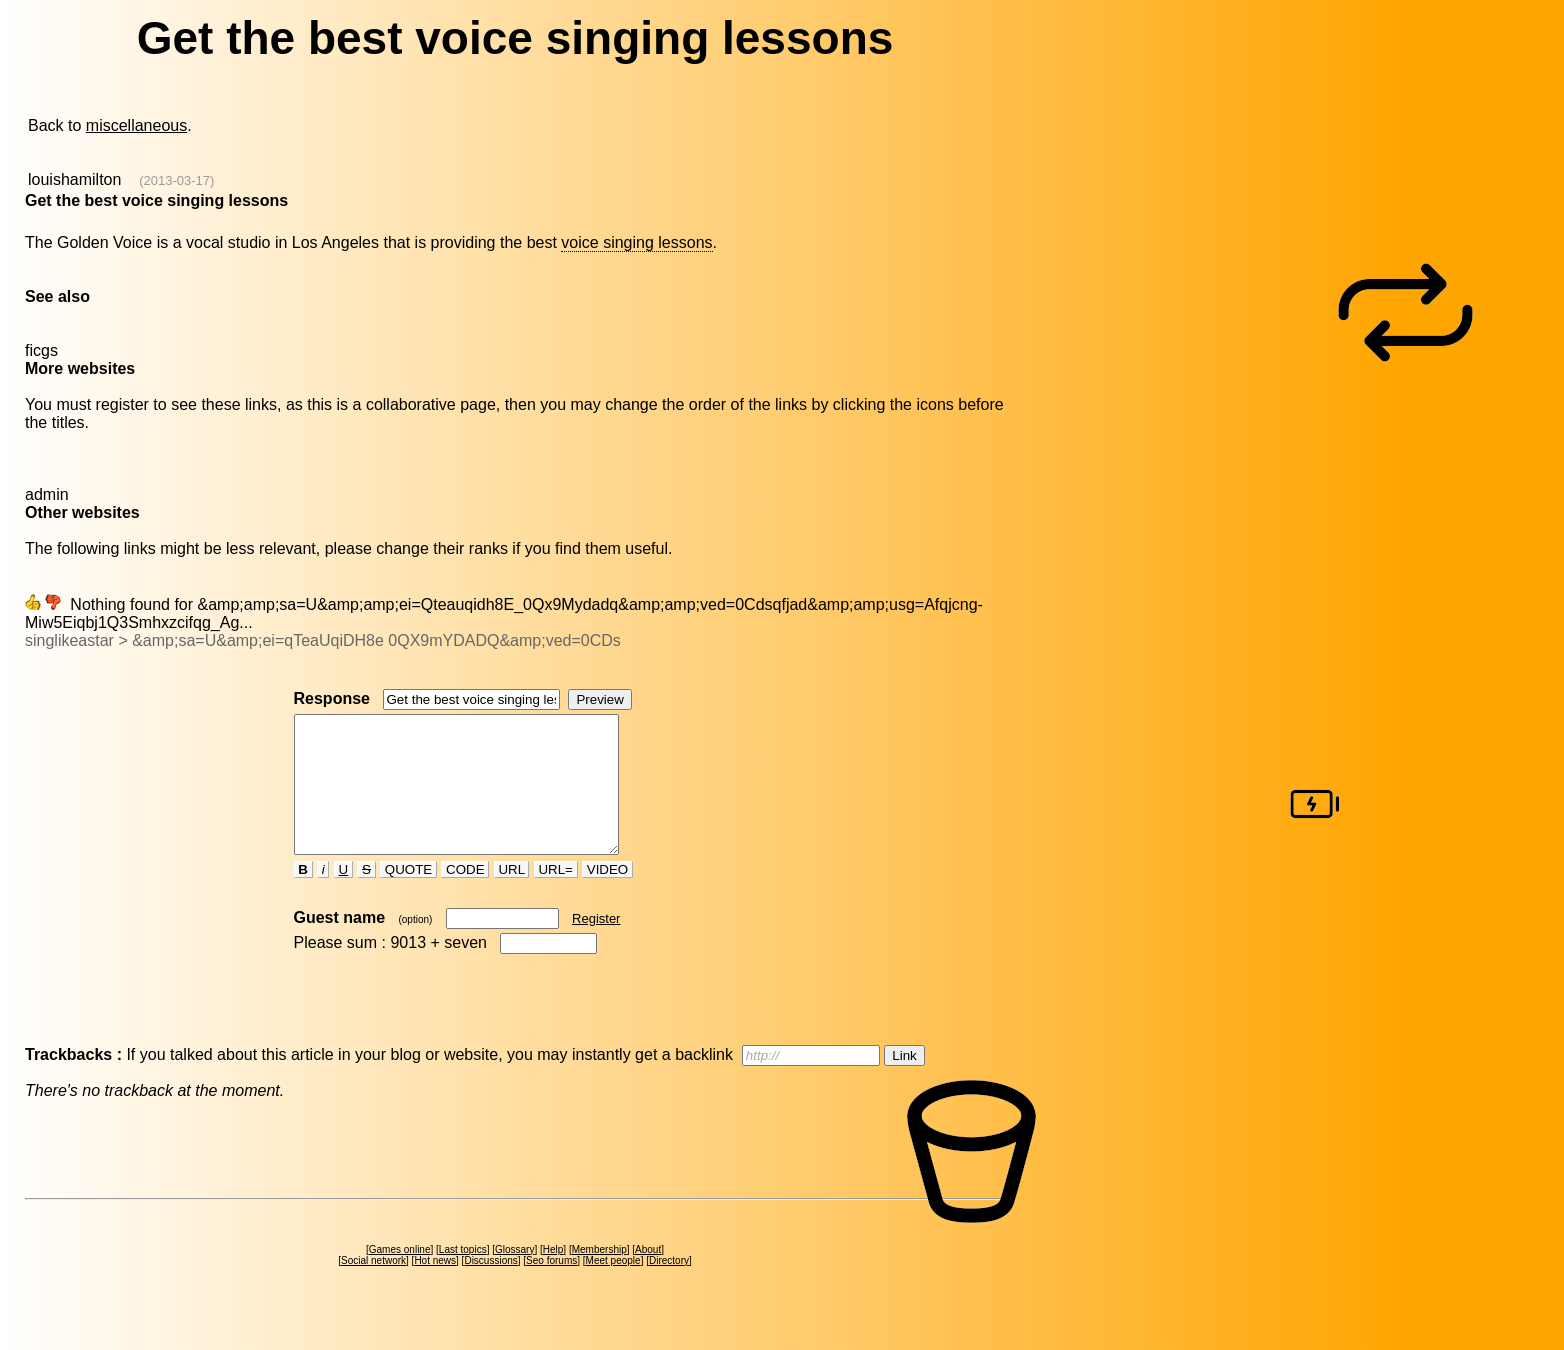 The width and height of the screenshot is (1564, 1350). I want to click on indicates device is currently charging, so click(1314, 804).